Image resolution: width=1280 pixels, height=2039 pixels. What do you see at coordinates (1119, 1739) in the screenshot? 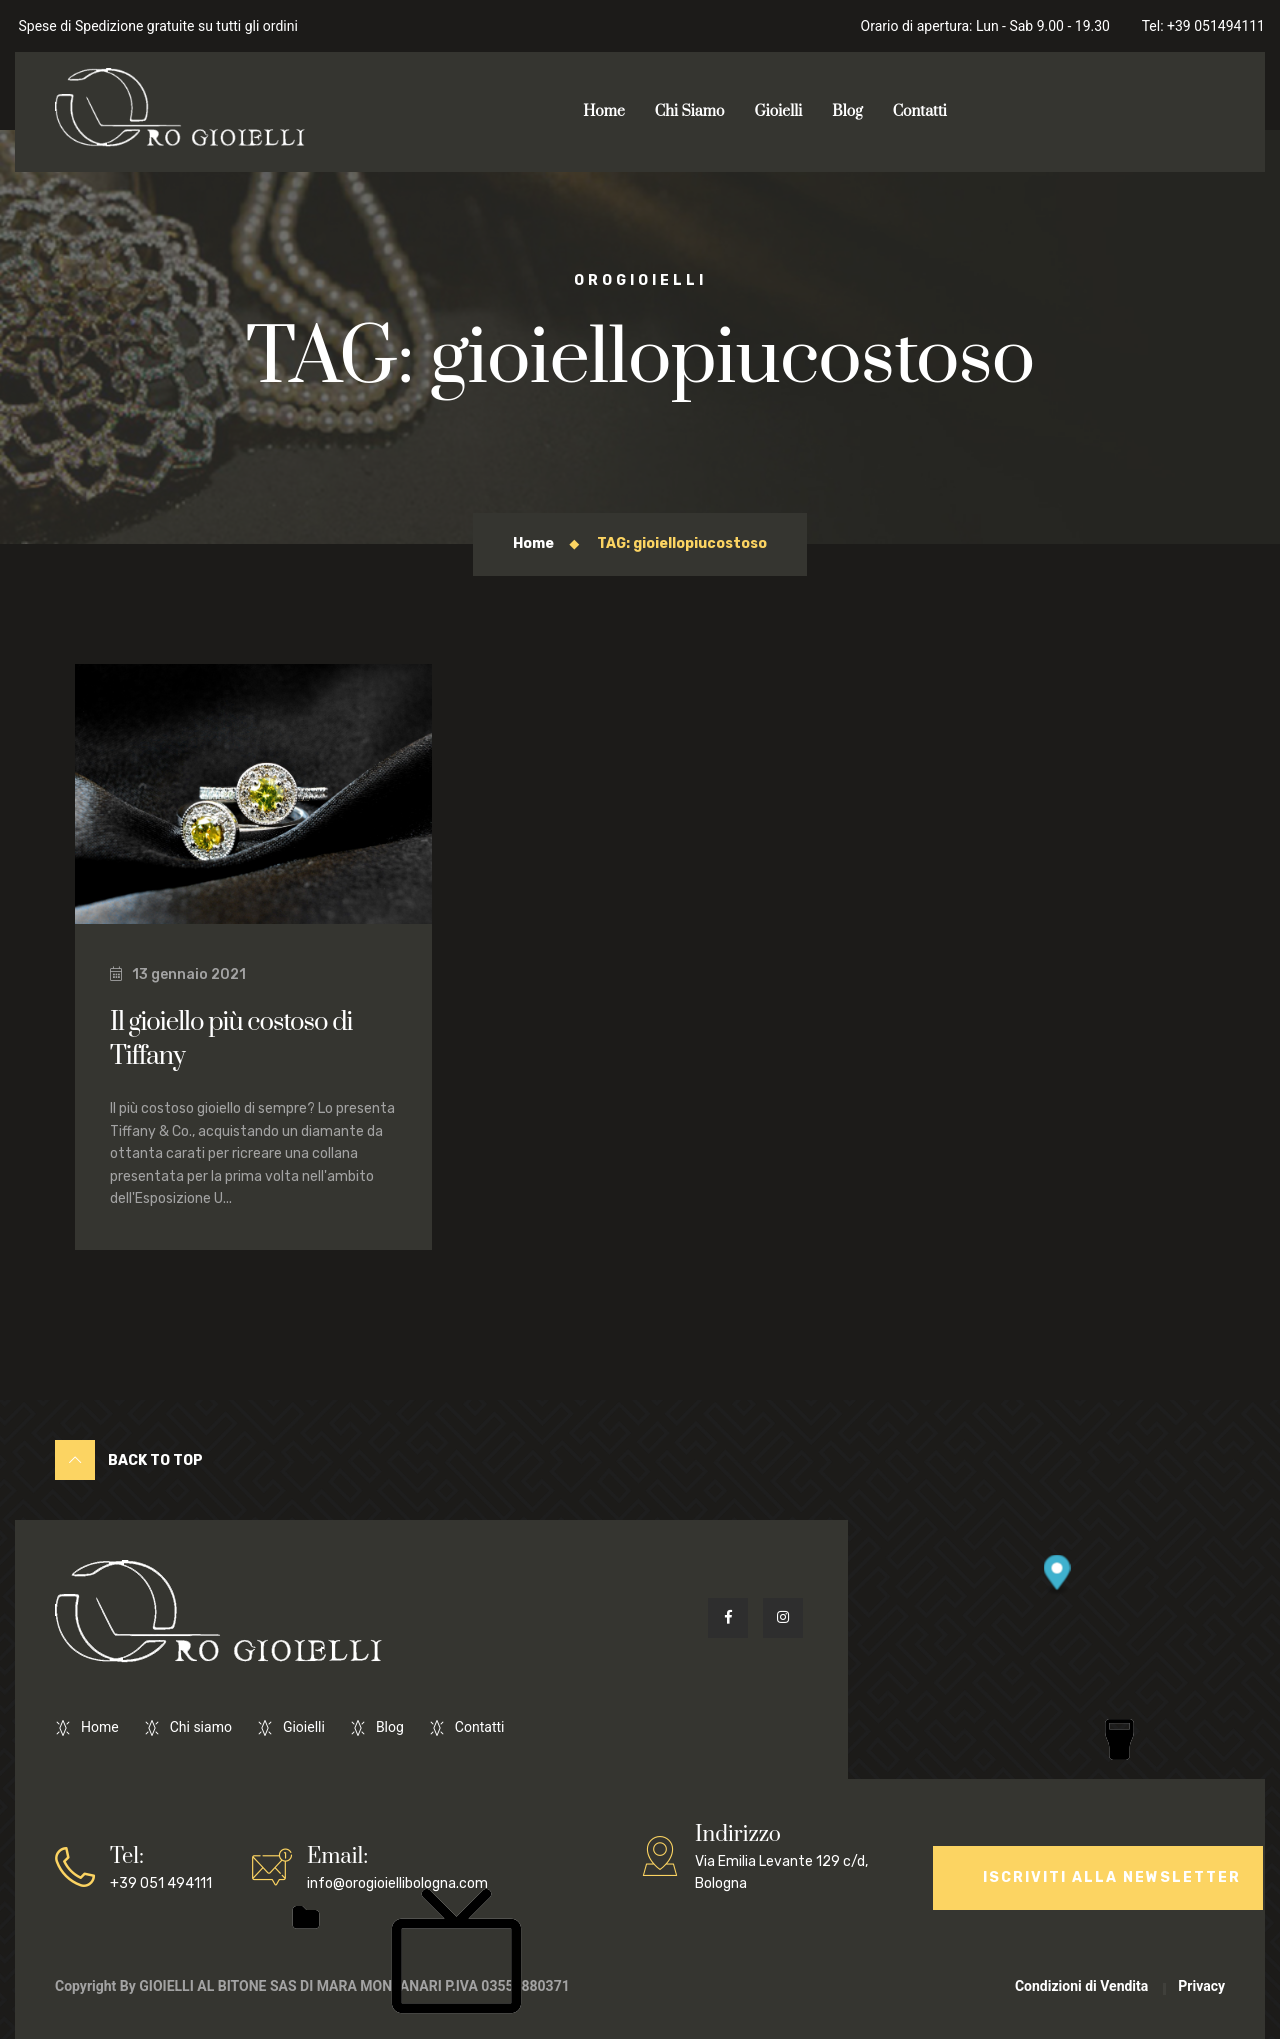
I see `view nearby bars or pubs` at bounding box center [1119, 1739].